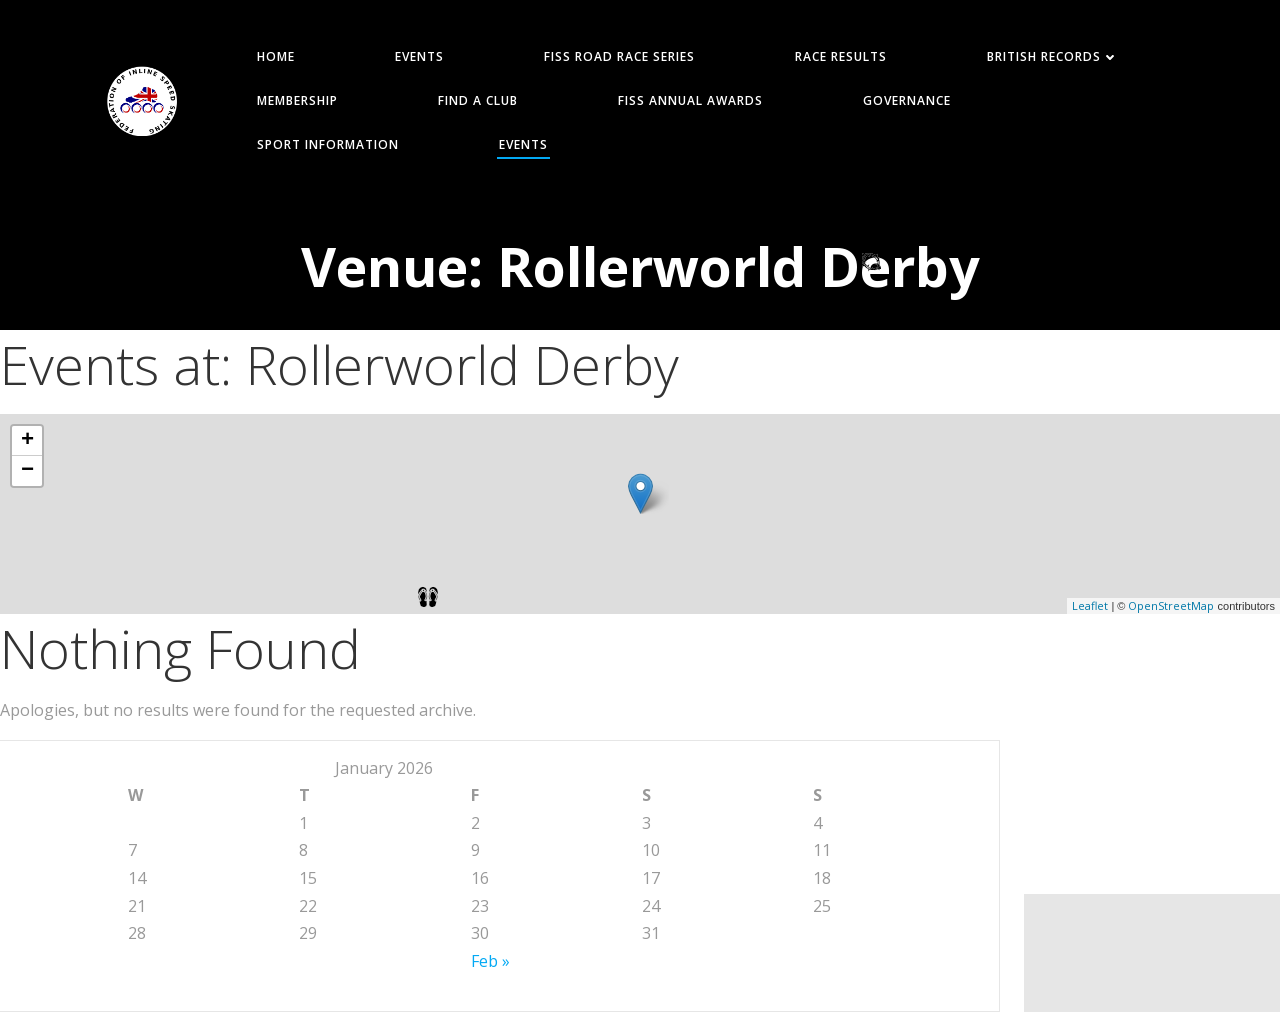 This screenshot has width=1280, height=1012. I want to click on indicates restricted or prohibited area, so click(871, 262).